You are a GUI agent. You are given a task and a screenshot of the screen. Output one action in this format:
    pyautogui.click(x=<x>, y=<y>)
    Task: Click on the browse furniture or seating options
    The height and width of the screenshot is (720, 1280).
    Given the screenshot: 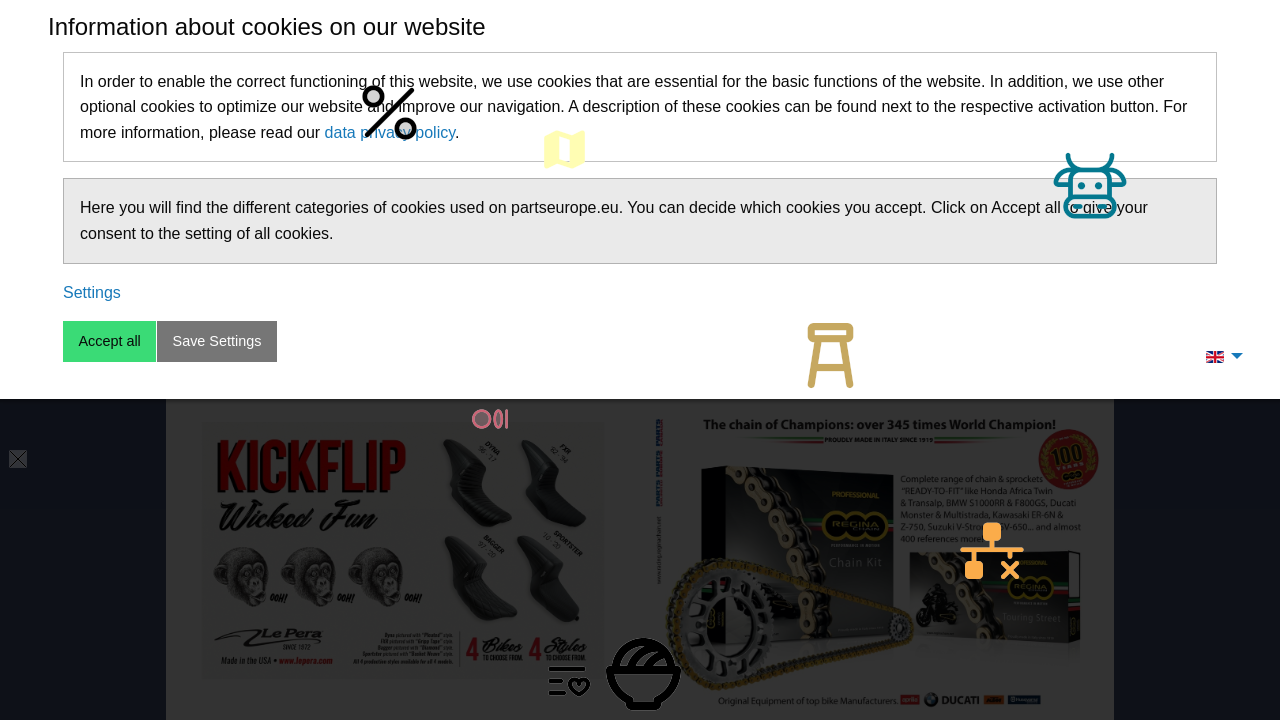 What is the action you would take?
    pyautogui.click(x=830, y=355)
    